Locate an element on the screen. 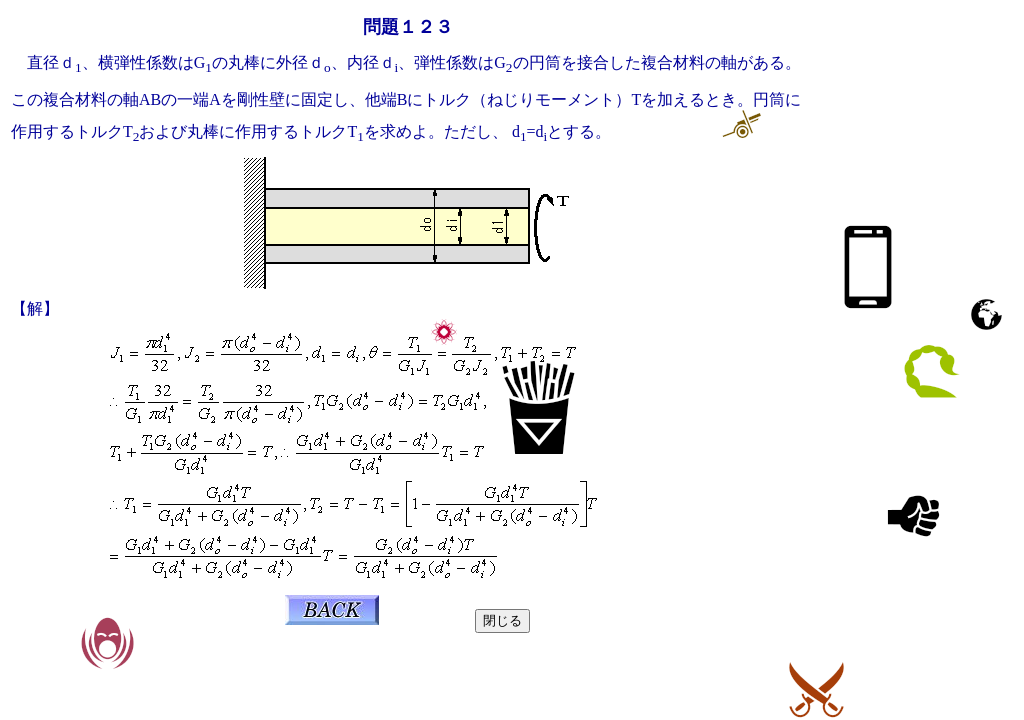  select africa/europe region is located at coordinates (986, 314).